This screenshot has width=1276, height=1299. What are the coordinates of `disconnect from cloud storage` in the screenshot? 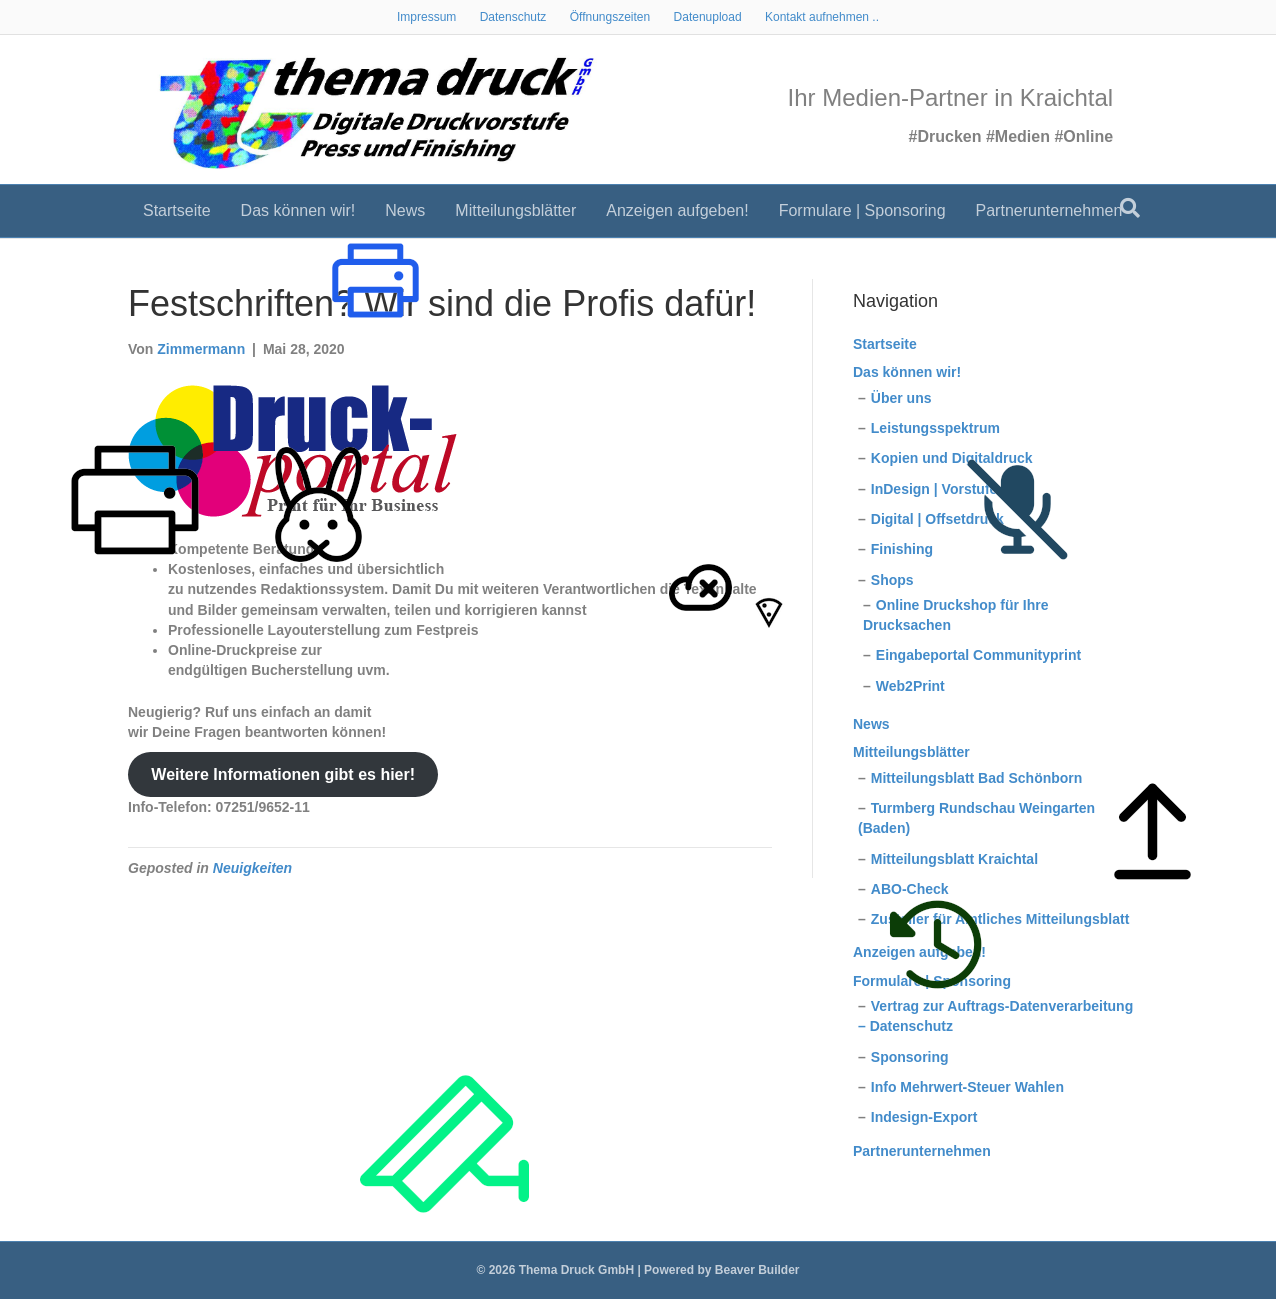 It's located at (700, 587).